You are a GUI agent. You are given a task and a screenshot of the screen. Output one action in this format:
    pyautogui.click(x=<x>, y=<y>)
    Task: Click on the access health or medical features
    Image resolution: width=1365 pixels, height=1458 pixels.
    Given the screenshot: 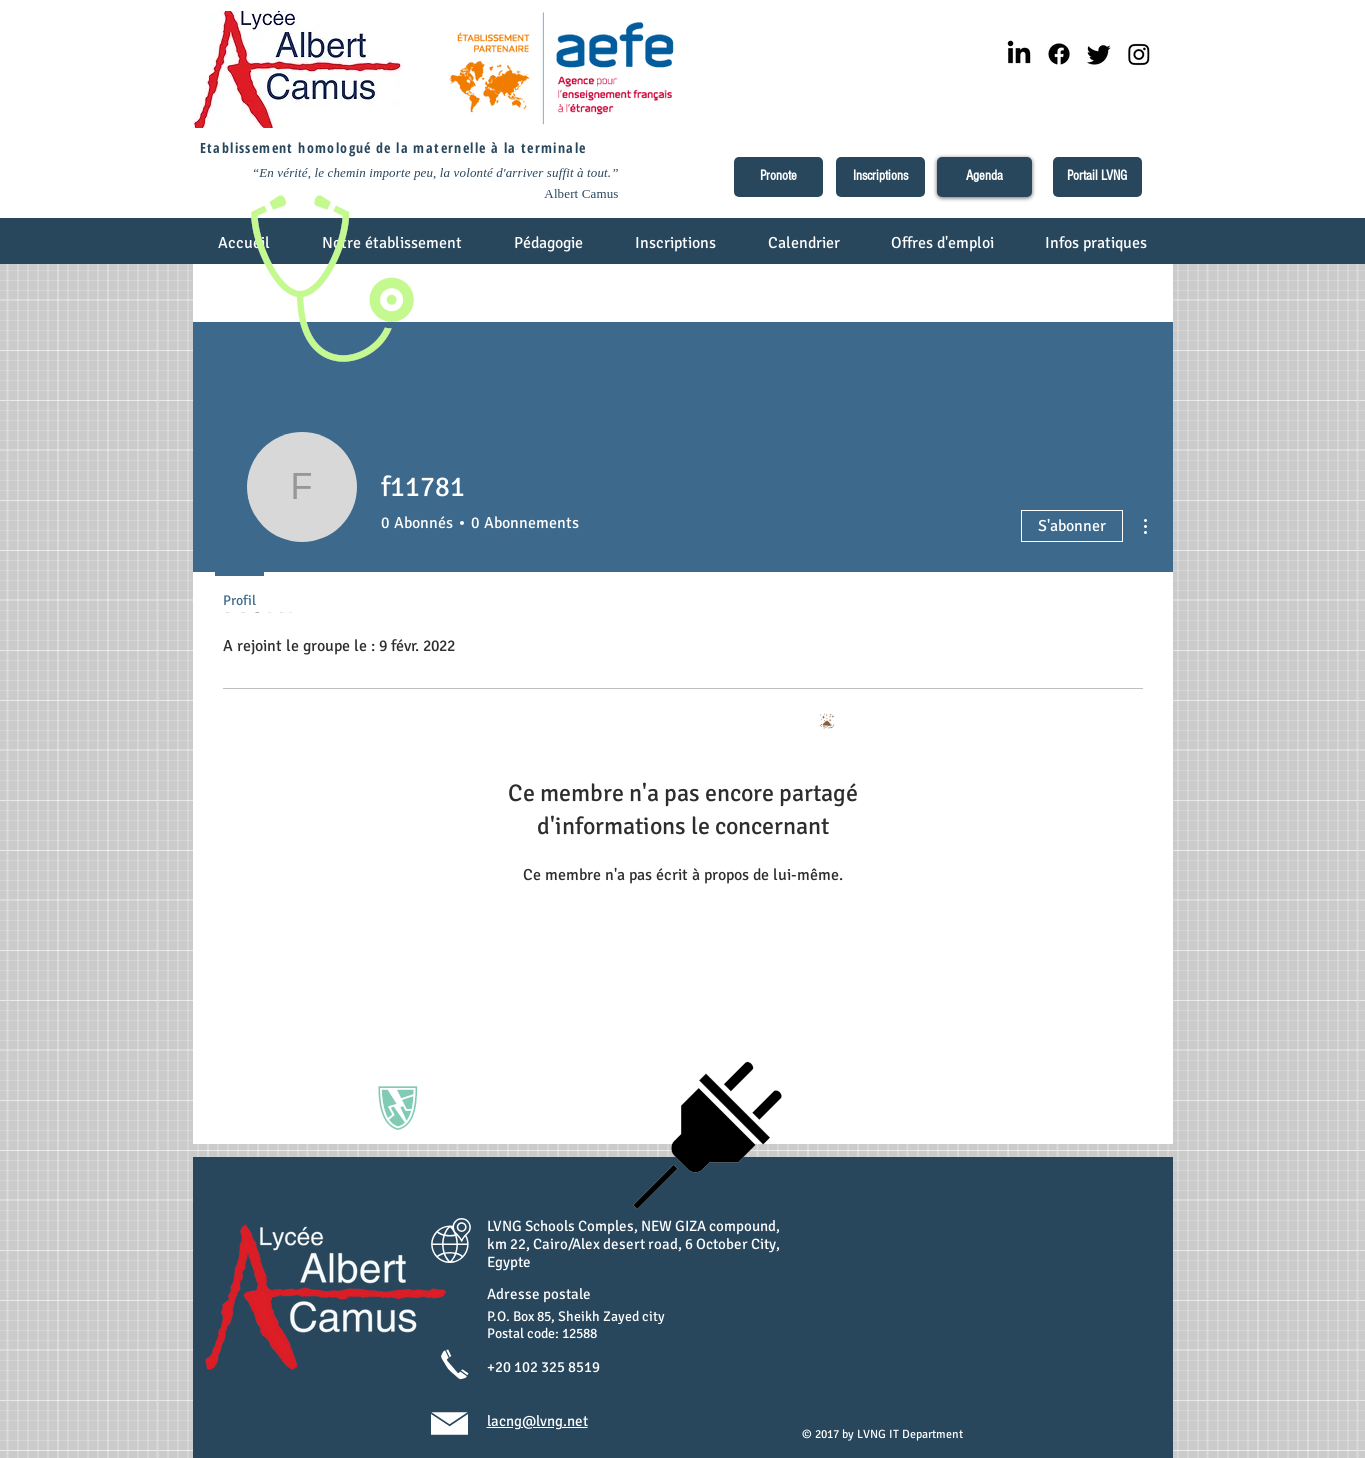 What is the action you would take?
    pyautogui.click(x=332, y=278)
    